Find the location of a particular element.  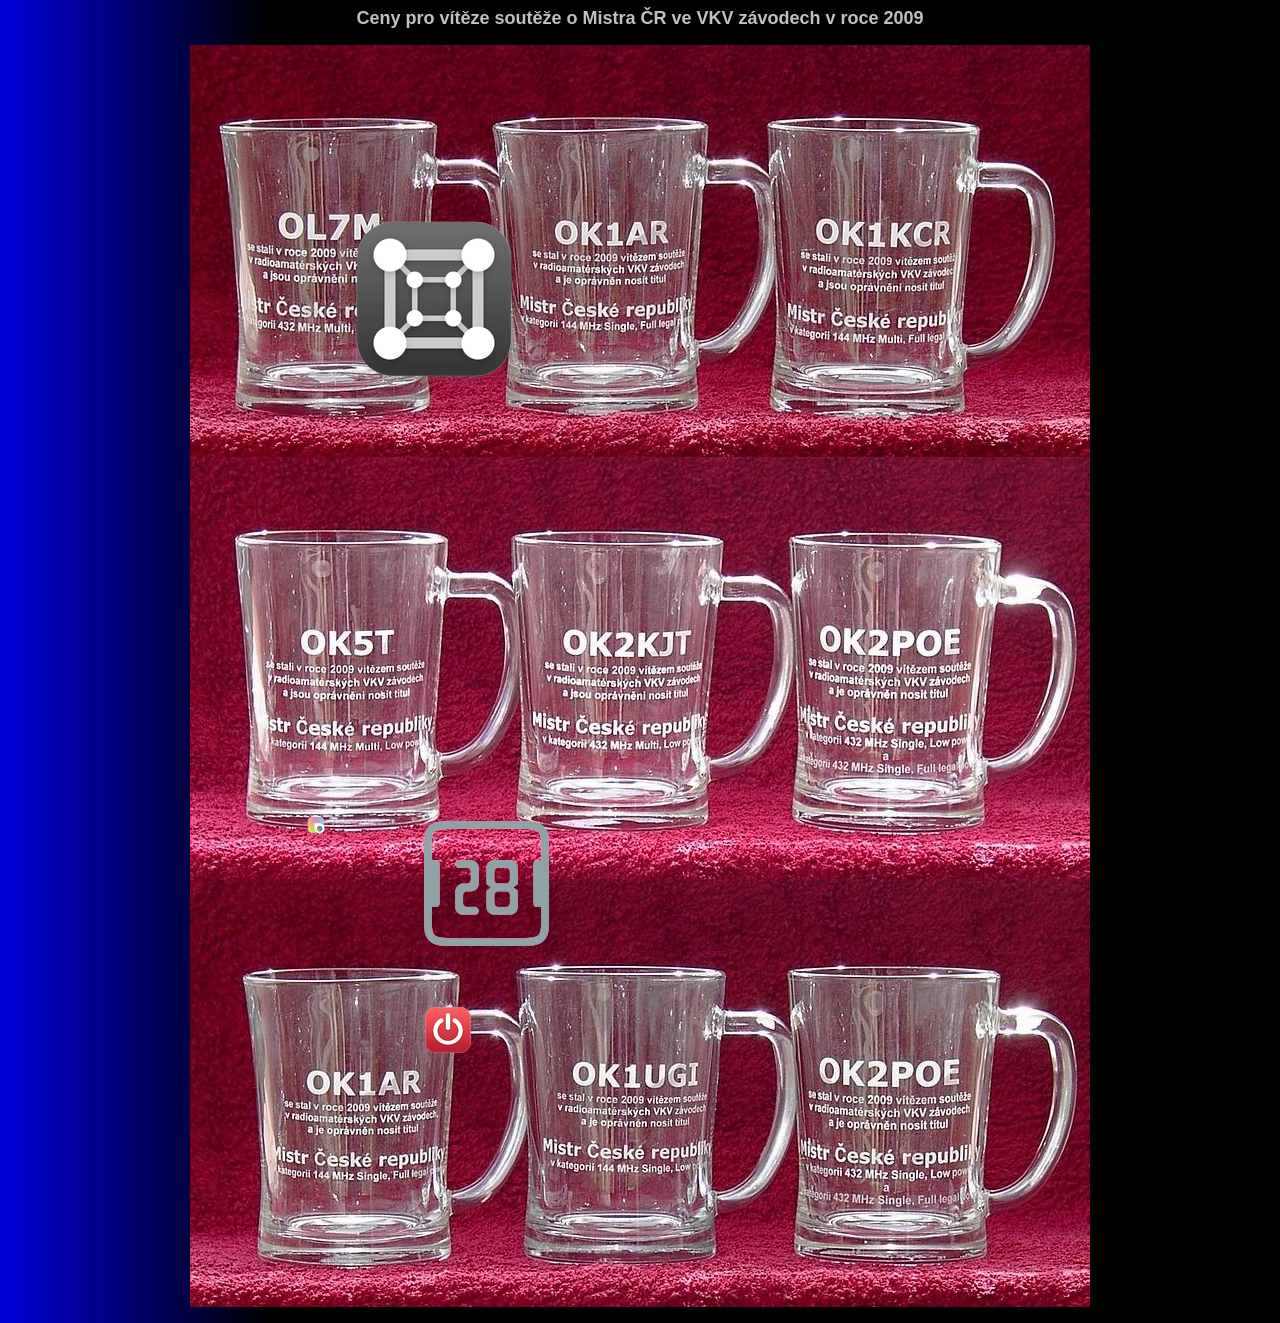

shut down or power off the device is located at coordinates (448, 1030).